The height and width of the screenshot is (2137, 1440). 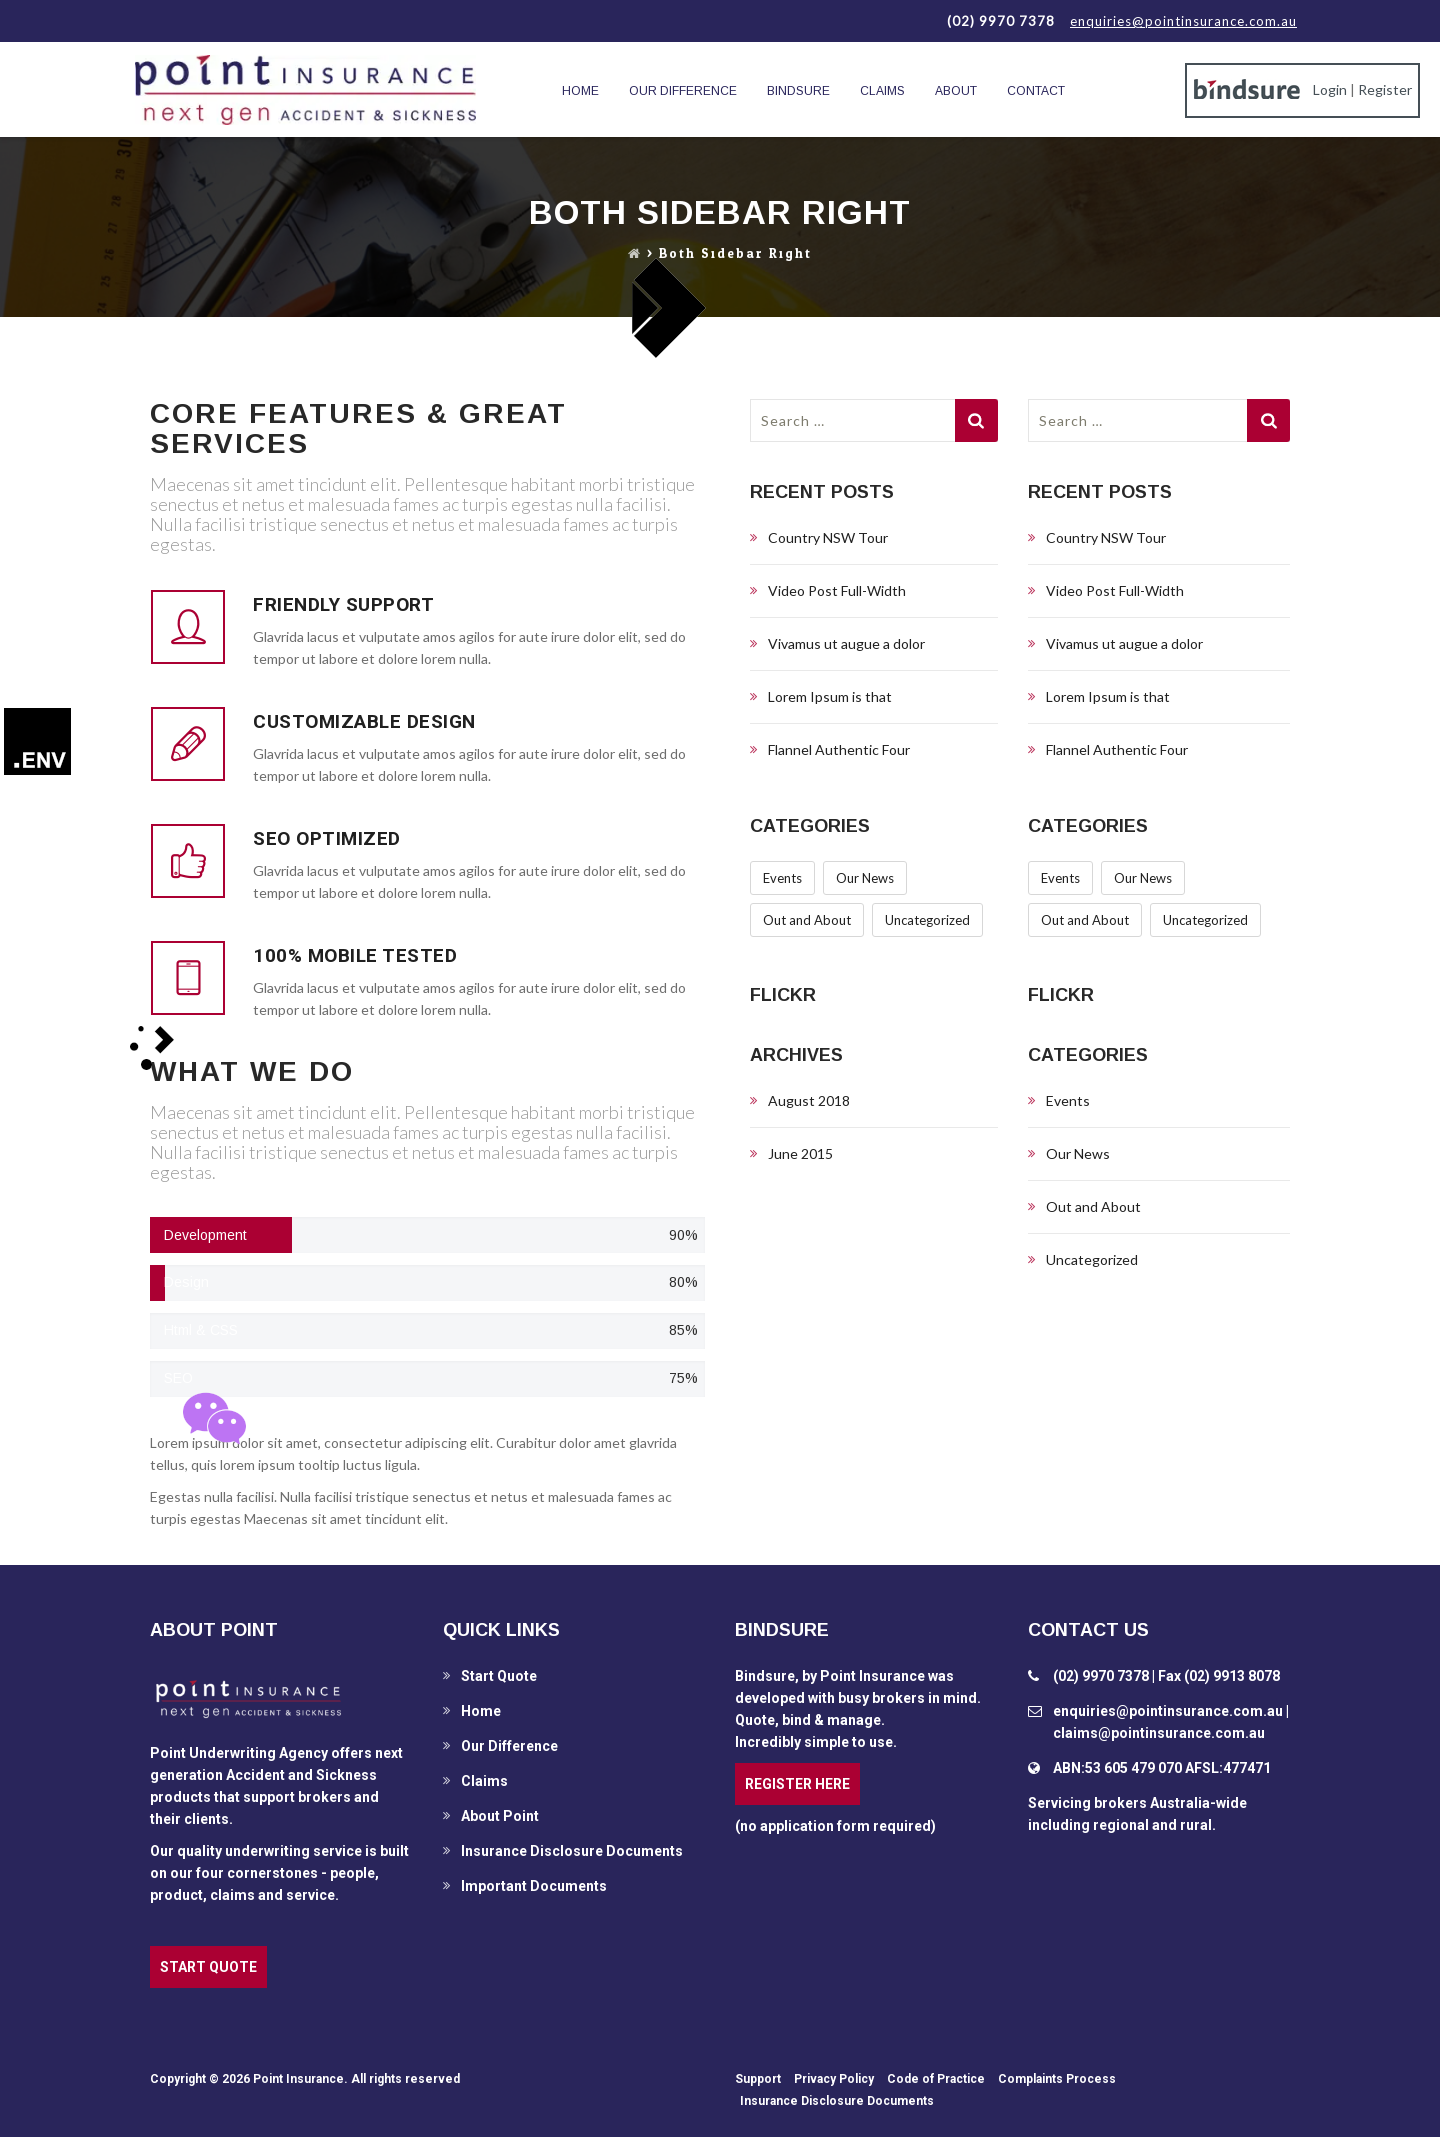 I want to click on open WeChat messaging app, so click(x=214, y=1418).